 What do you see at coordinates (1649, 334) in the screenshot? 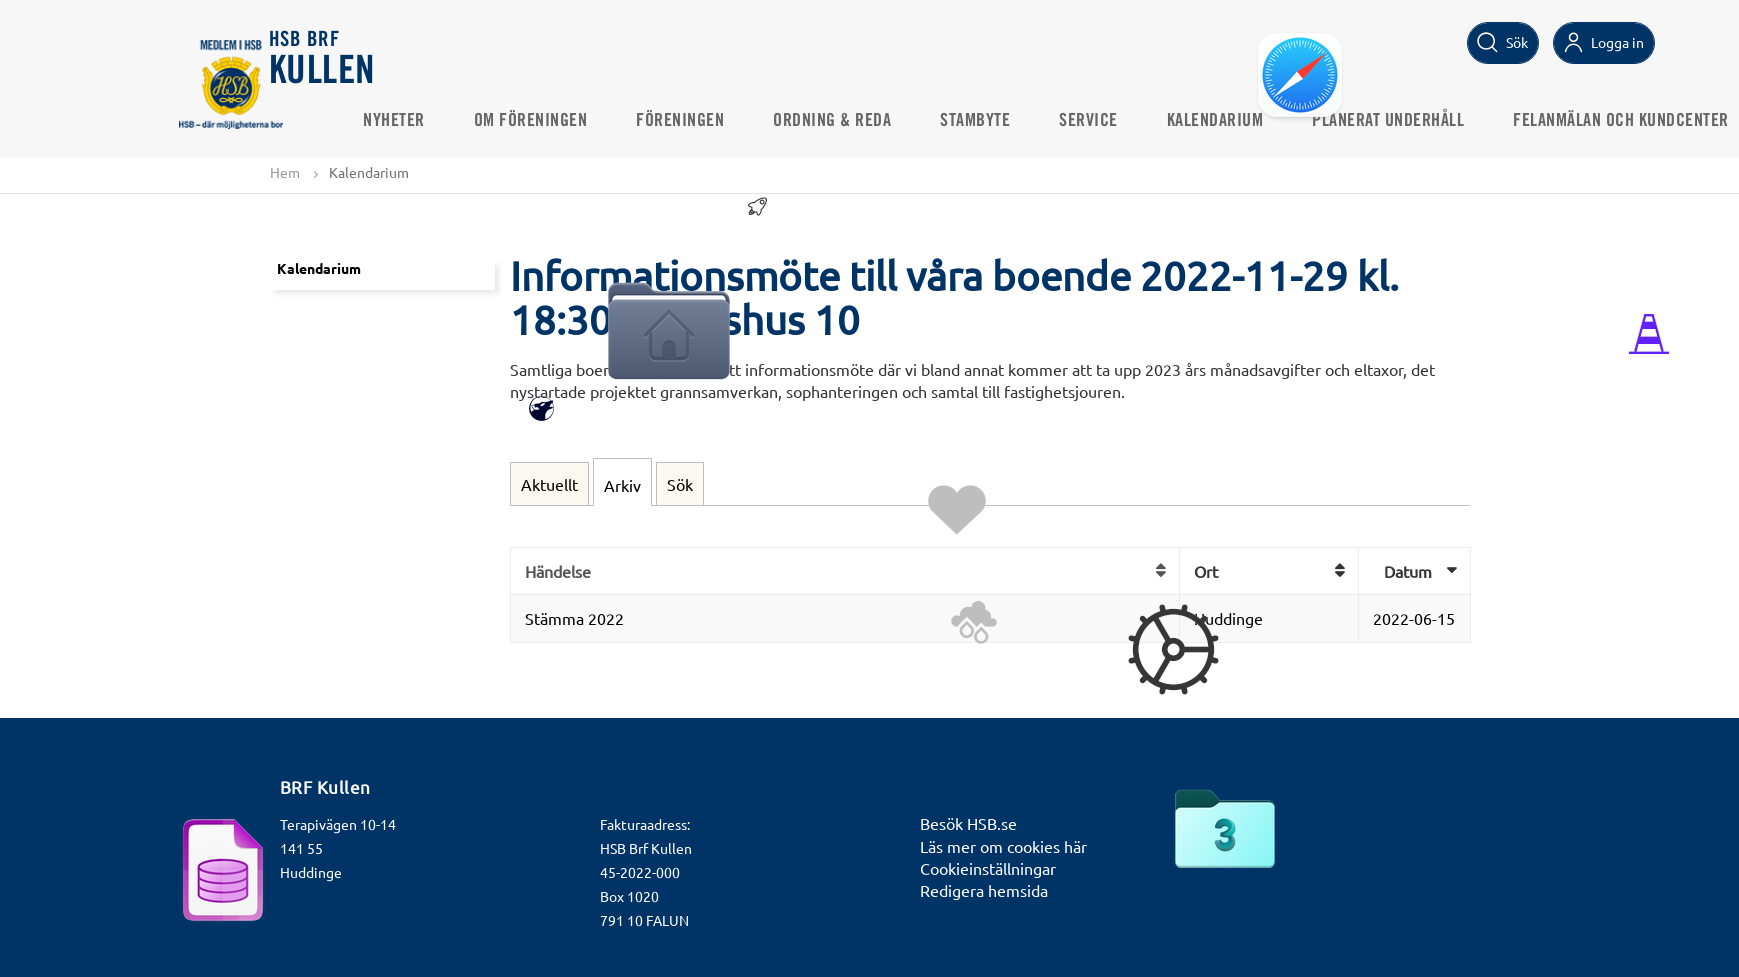
I see `open VLC media player` at bounding box center [1649, 334].